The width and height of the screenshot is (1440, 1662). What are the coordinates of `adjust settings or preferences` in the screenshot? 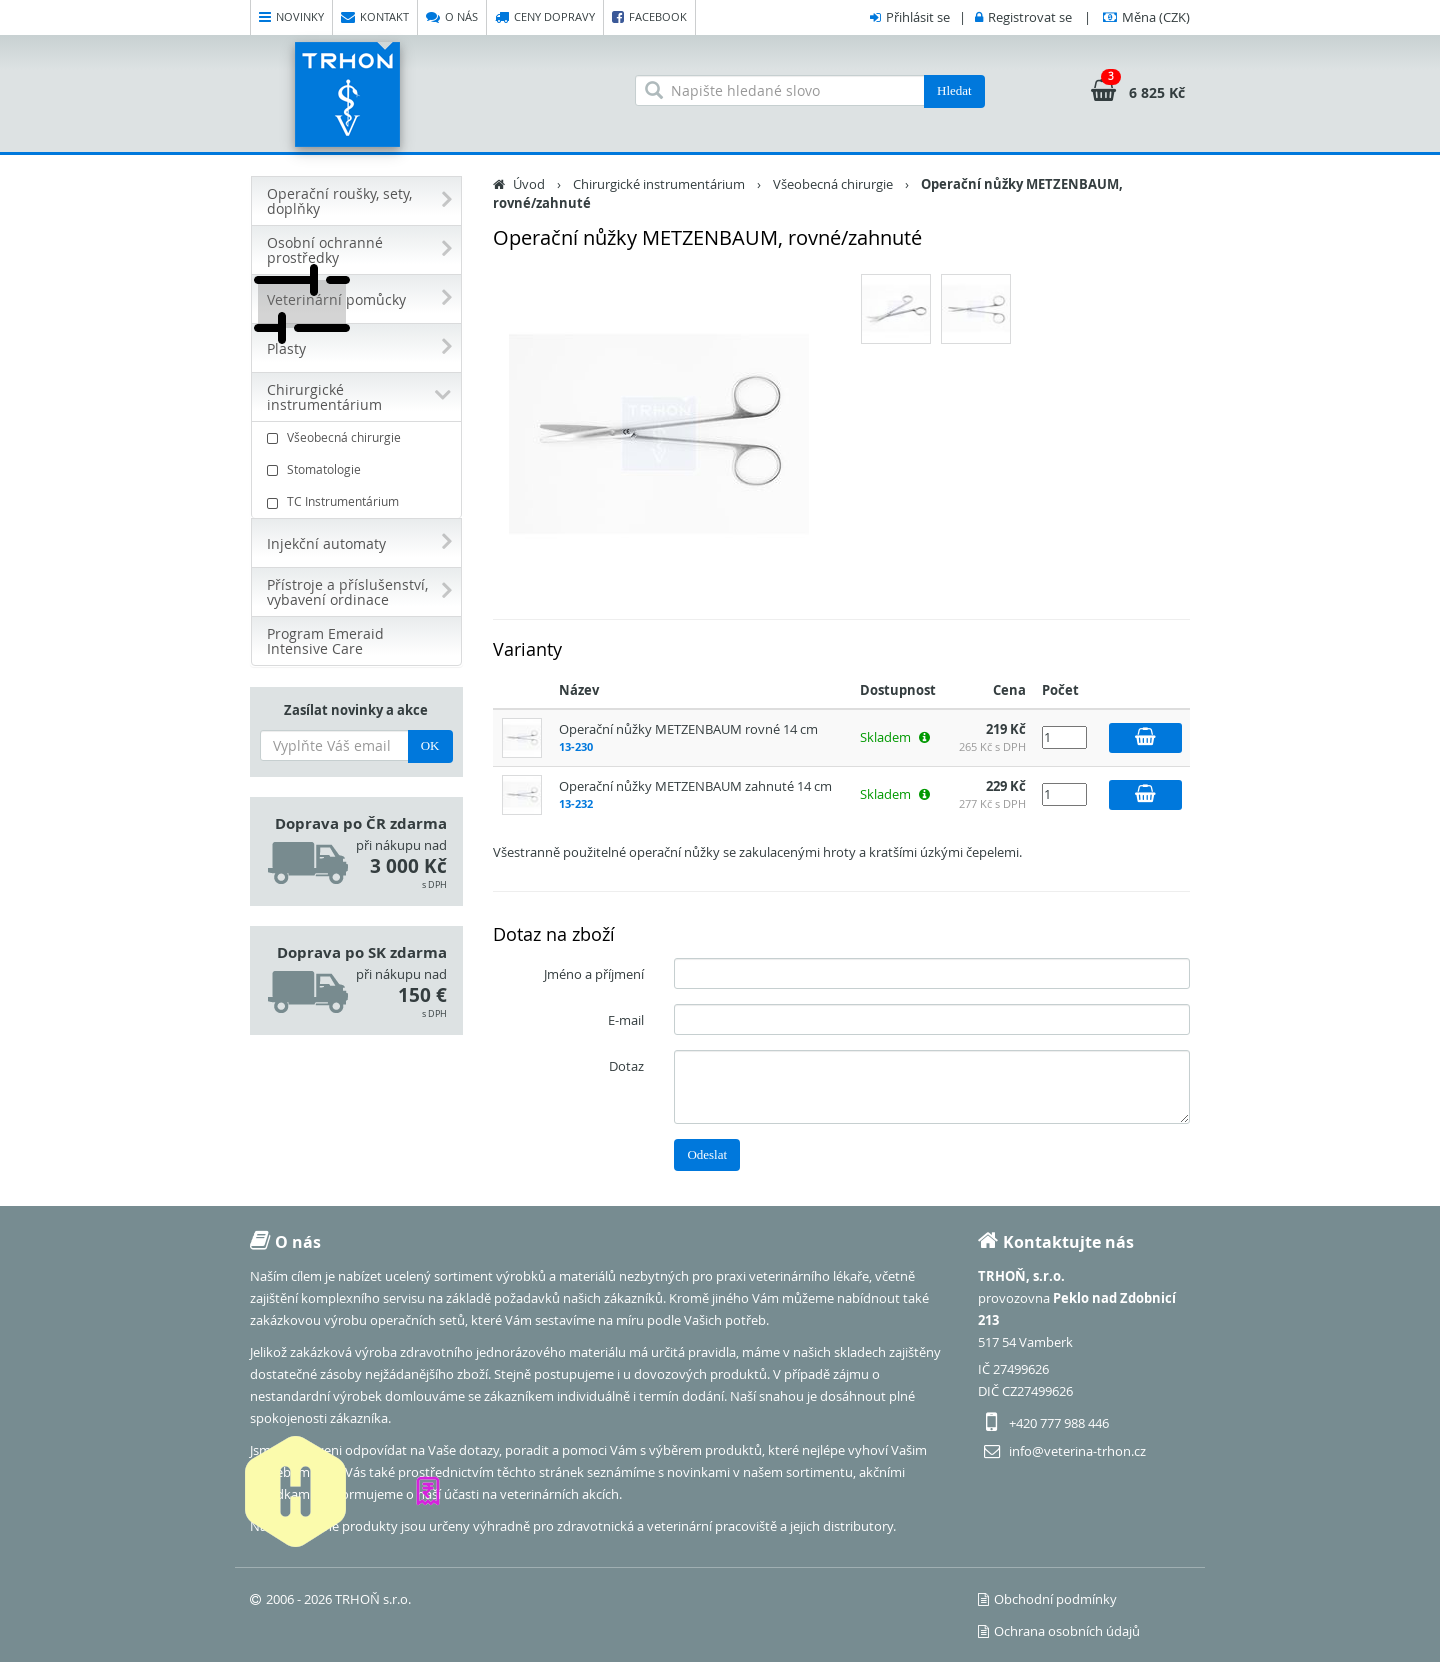 It's located at (302, 304).